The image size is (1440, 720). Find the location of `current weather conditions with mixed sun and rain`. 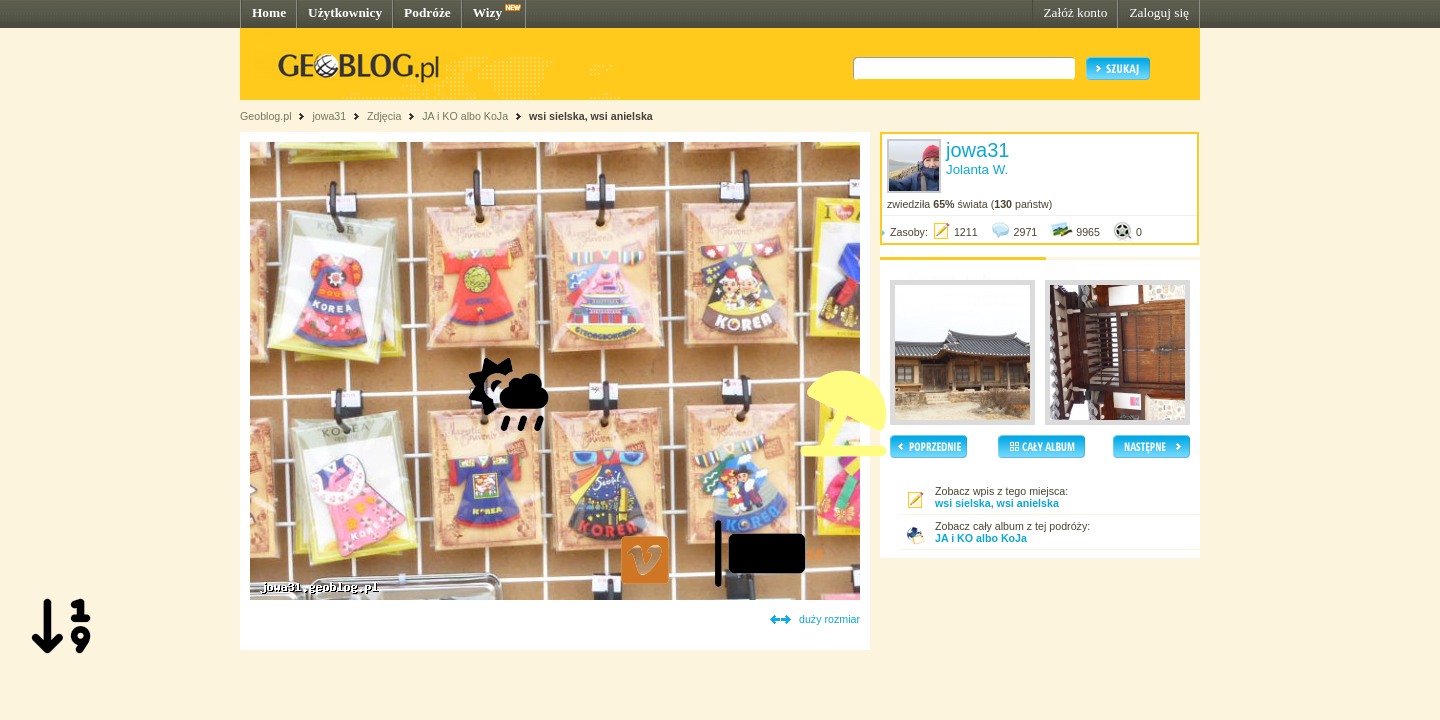

current weather conditions with mixed sun and rain is located at coordinates (508, 395).